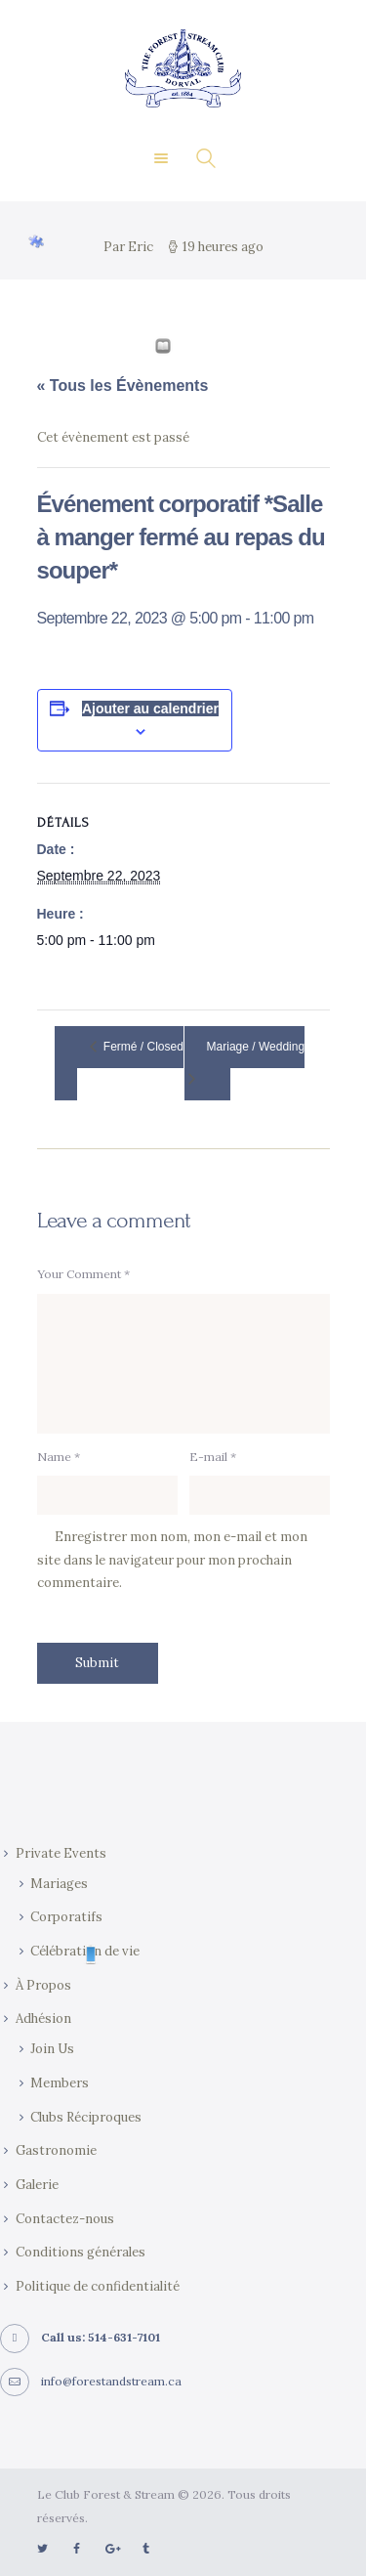 The width and height of the screenshot is (366, 2576). Describe the element at coordinates (163, 346) in the screenshot. I see `open the Books app` at that location.